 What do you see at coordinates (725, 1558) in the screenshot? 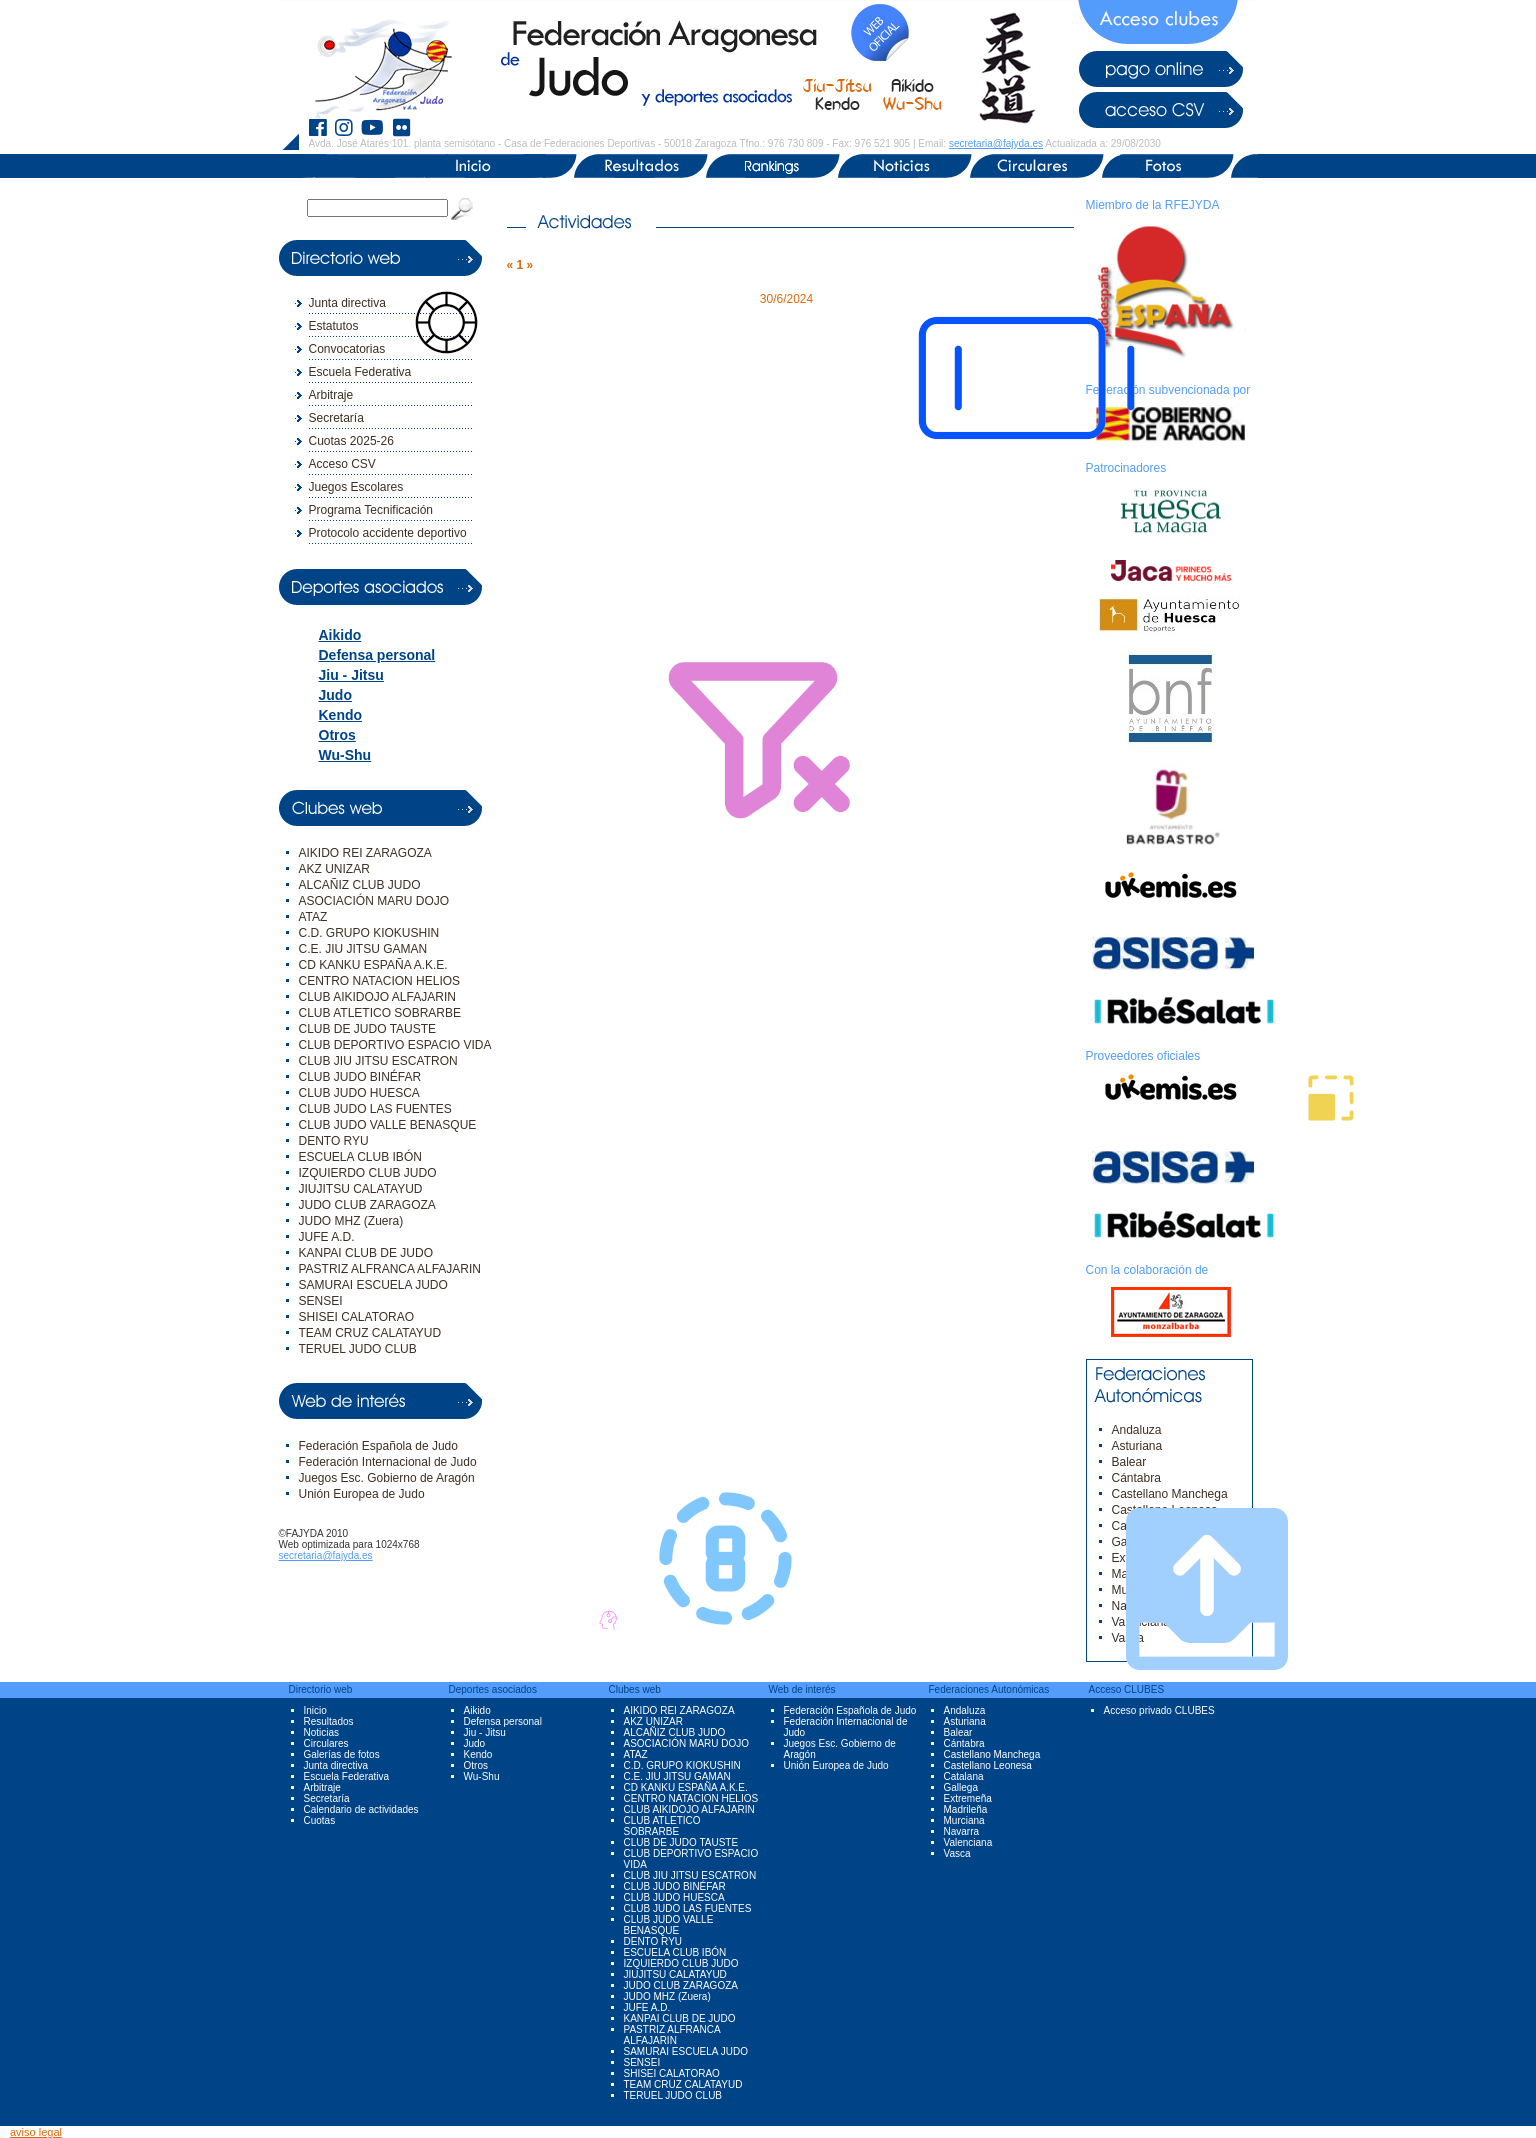
I see `step 8 in a multi-step process` at bounding box center [725, 1558].